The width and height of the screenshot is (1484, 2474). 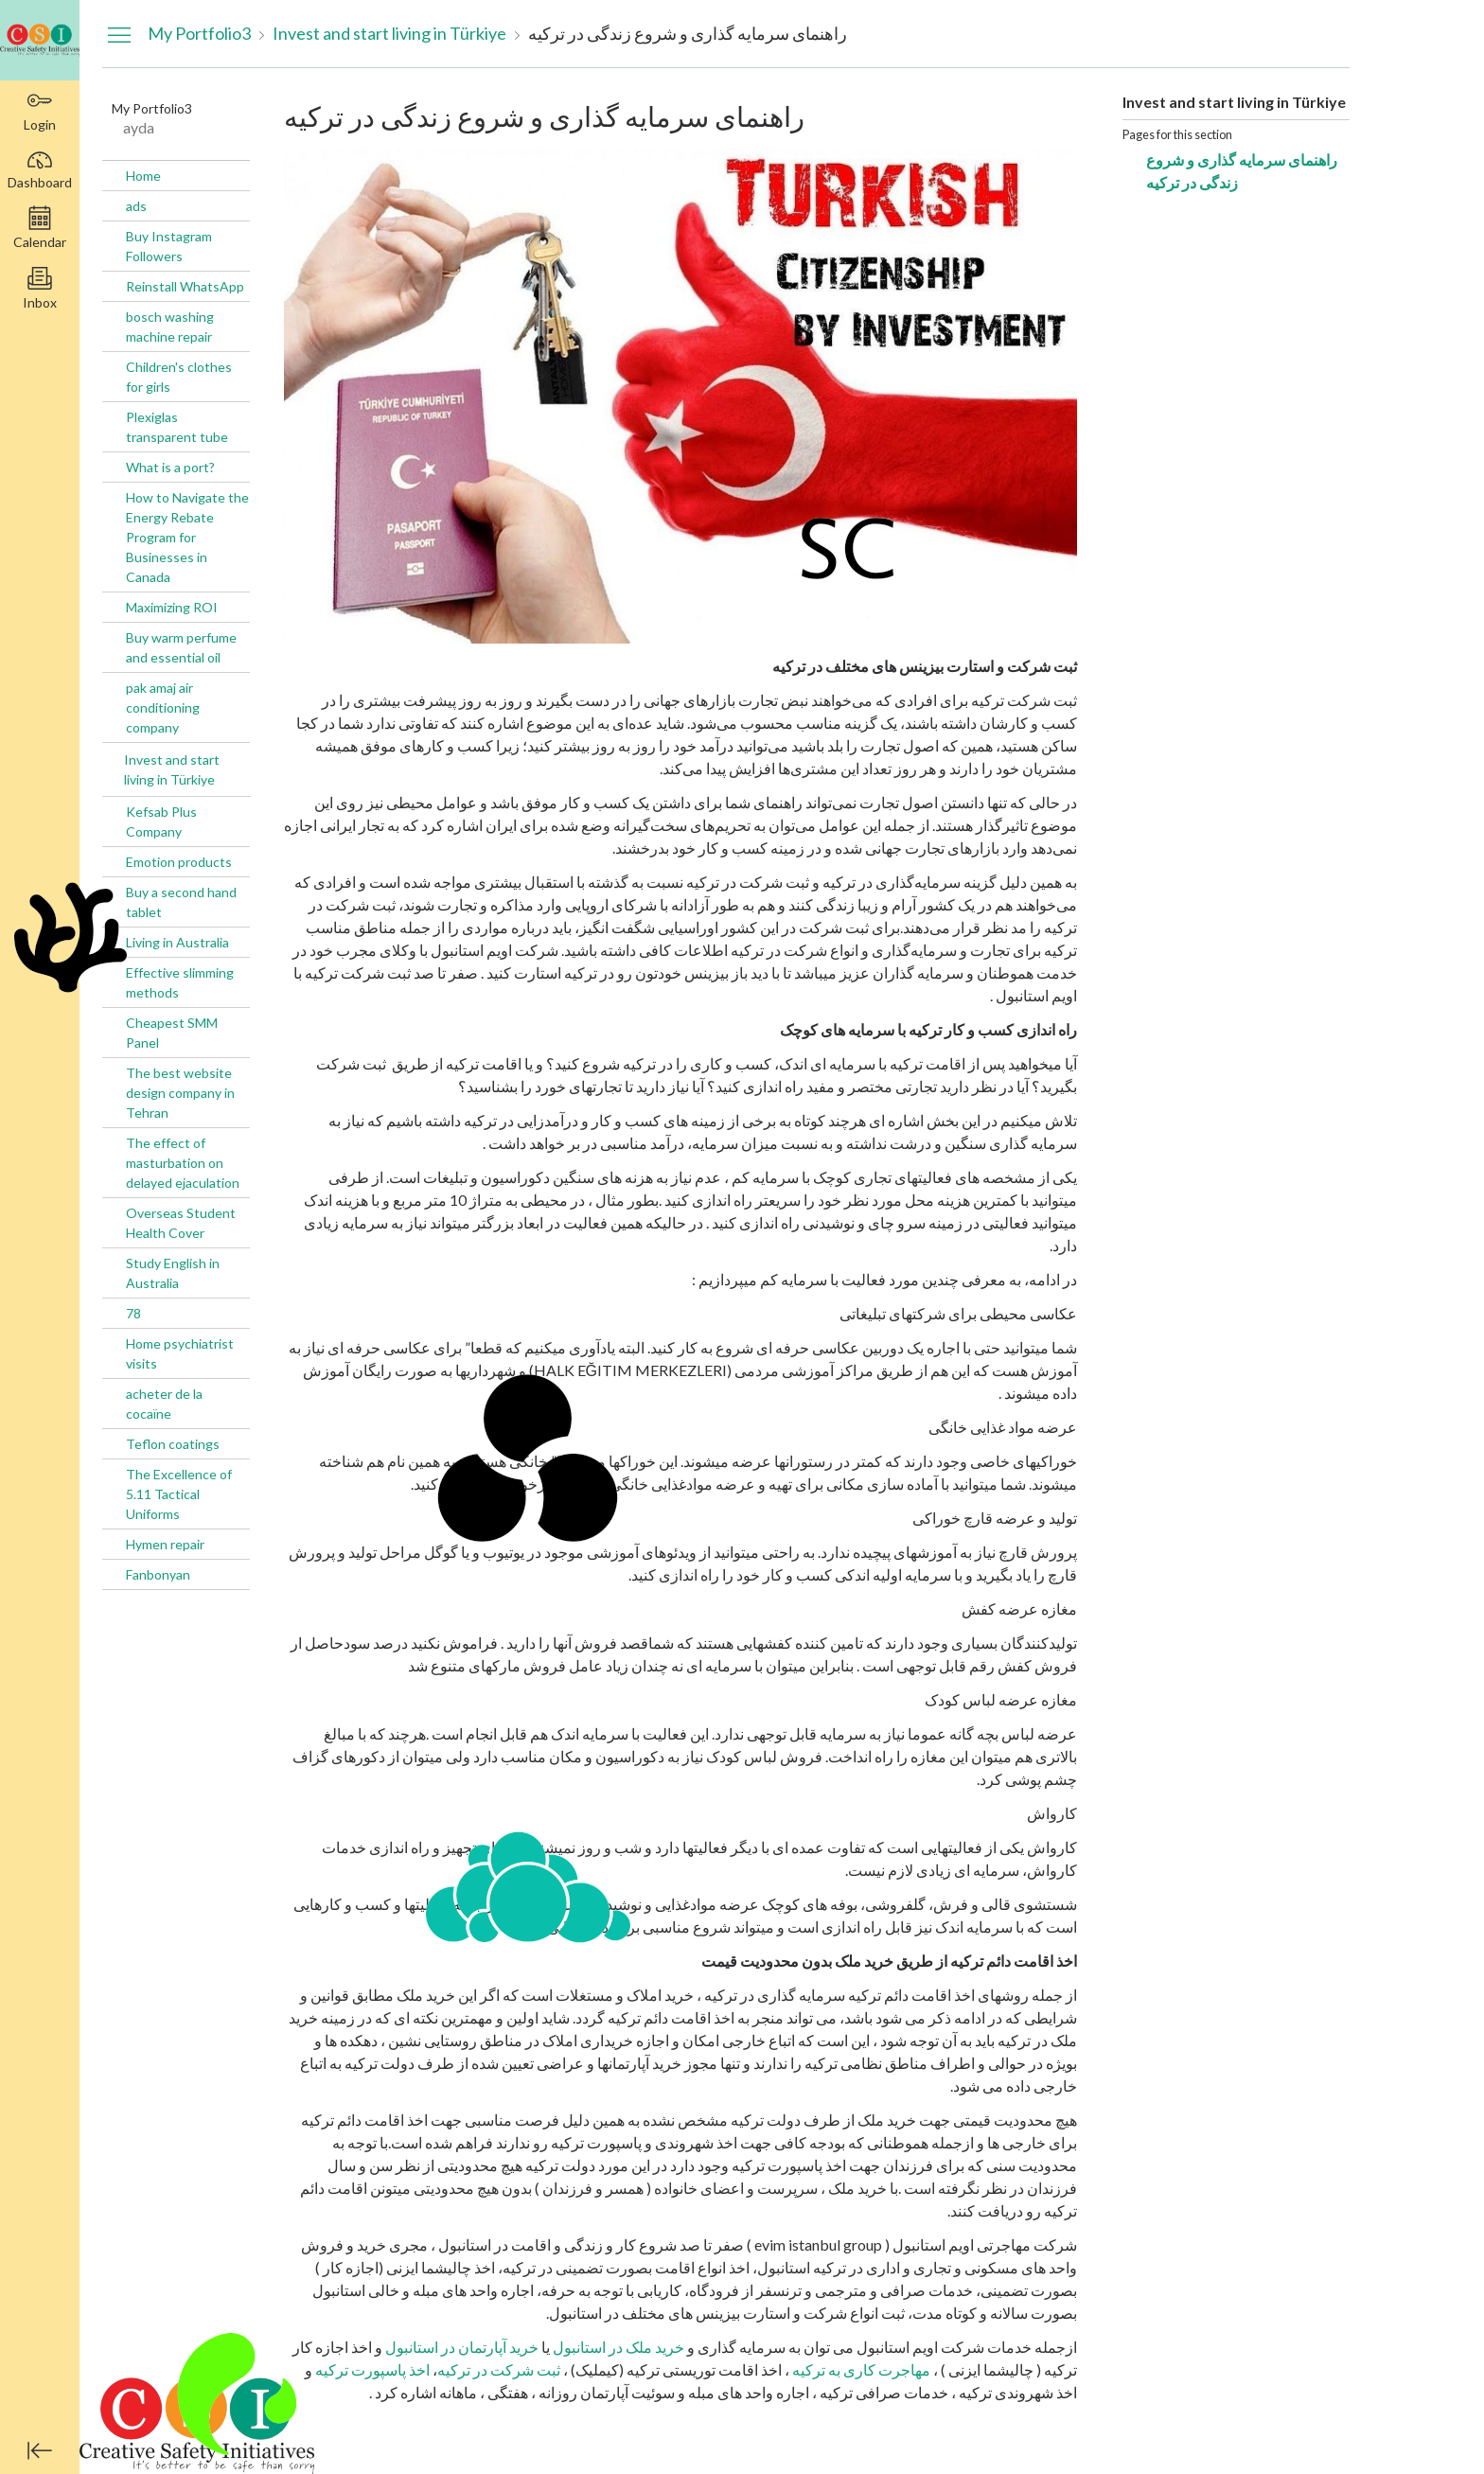 I want to click on link to Scopus academic database, so click(x=847, y=548).